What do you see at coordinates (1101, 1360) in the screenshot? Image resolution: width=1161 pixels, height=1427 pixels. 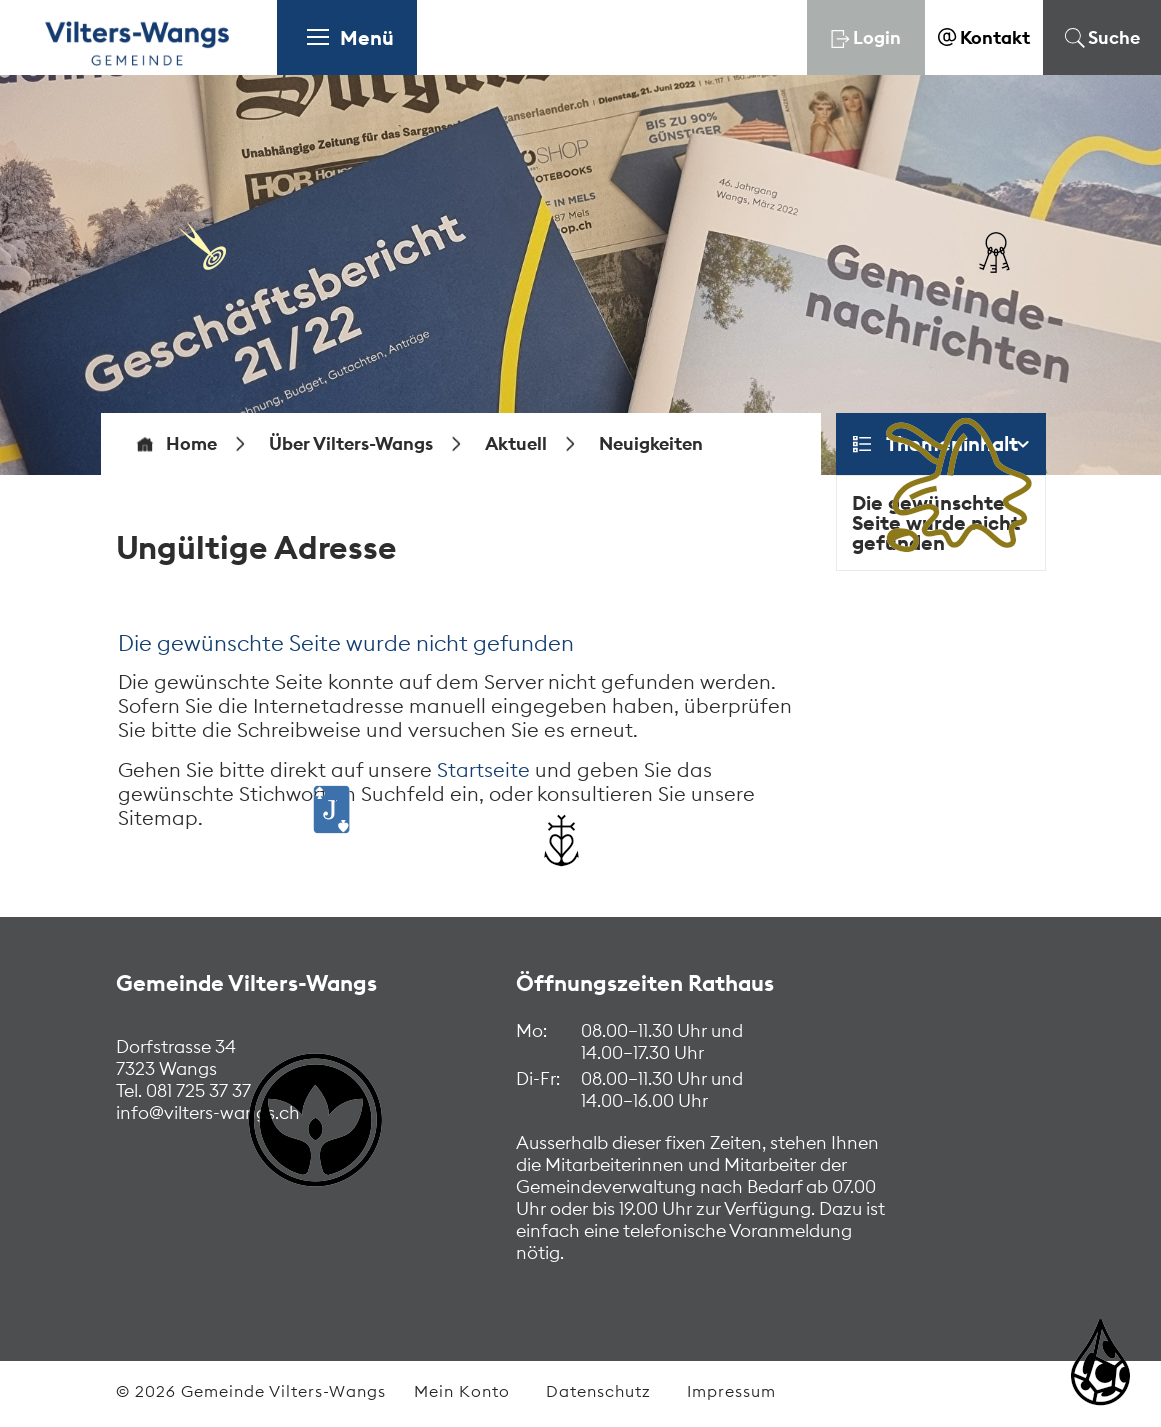 I see `activate crystallization ability or spell` at bounding box center [1101, 1360].